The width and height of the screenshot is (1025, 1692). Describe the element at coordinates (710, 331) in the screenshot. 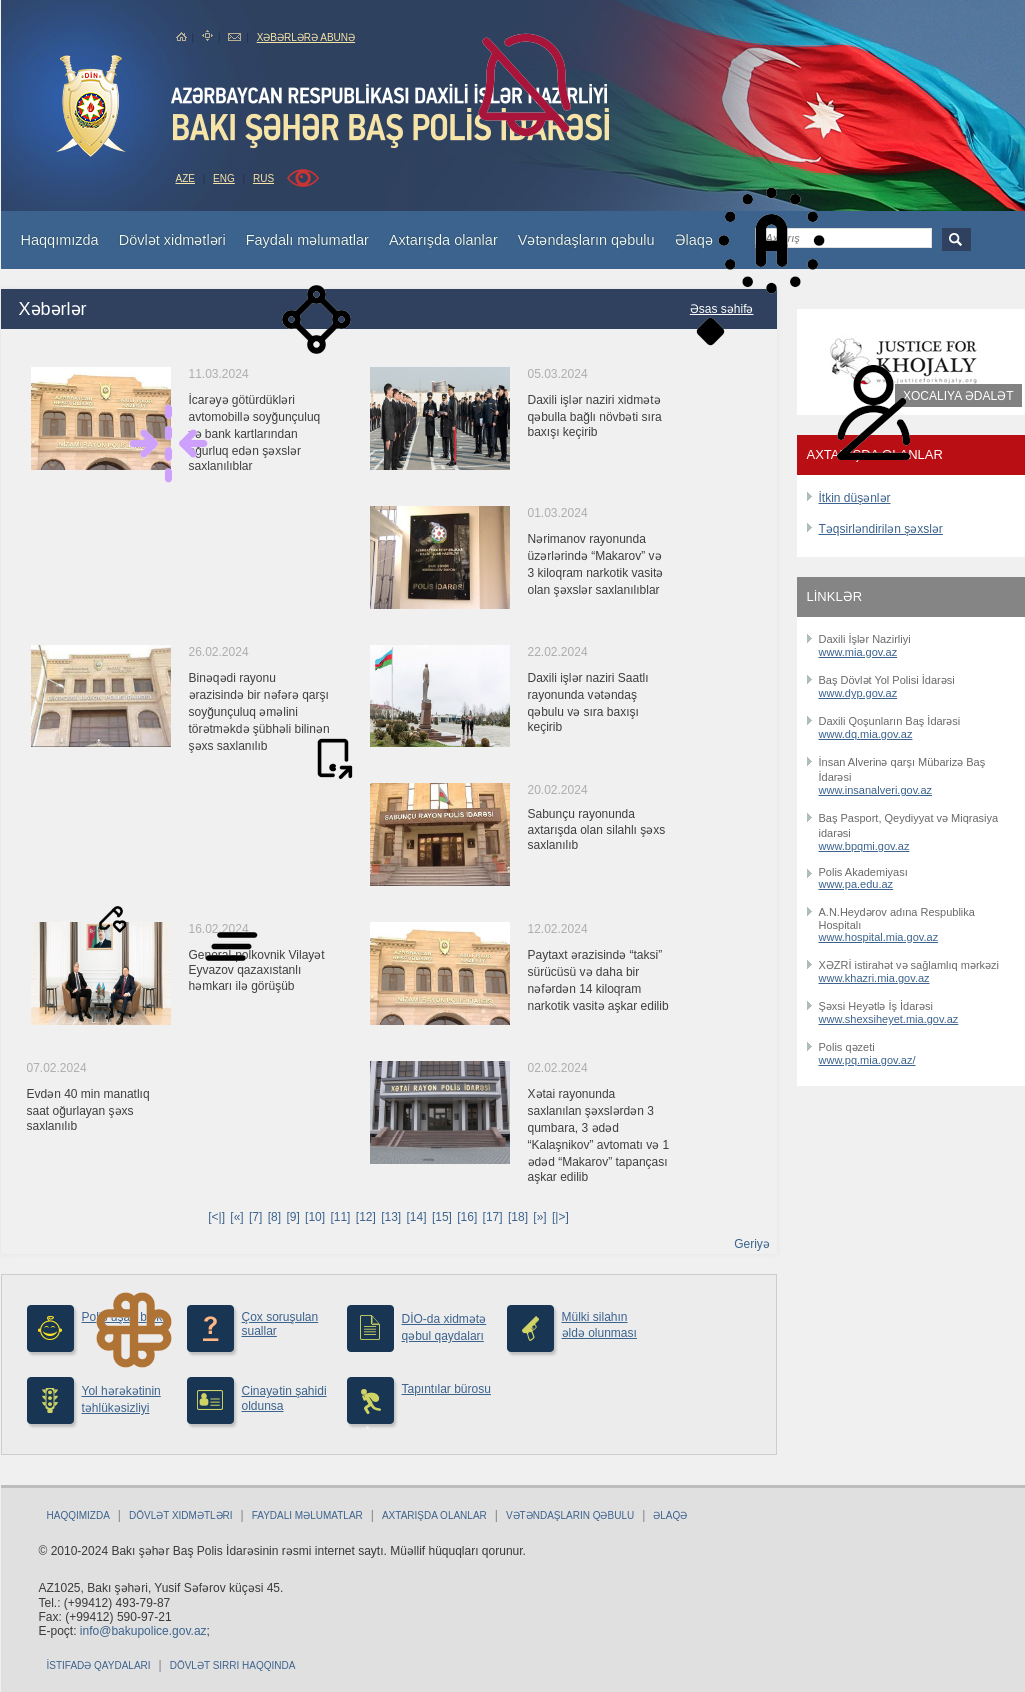

I see `indicates a diamond or rotated square marker` at that location.